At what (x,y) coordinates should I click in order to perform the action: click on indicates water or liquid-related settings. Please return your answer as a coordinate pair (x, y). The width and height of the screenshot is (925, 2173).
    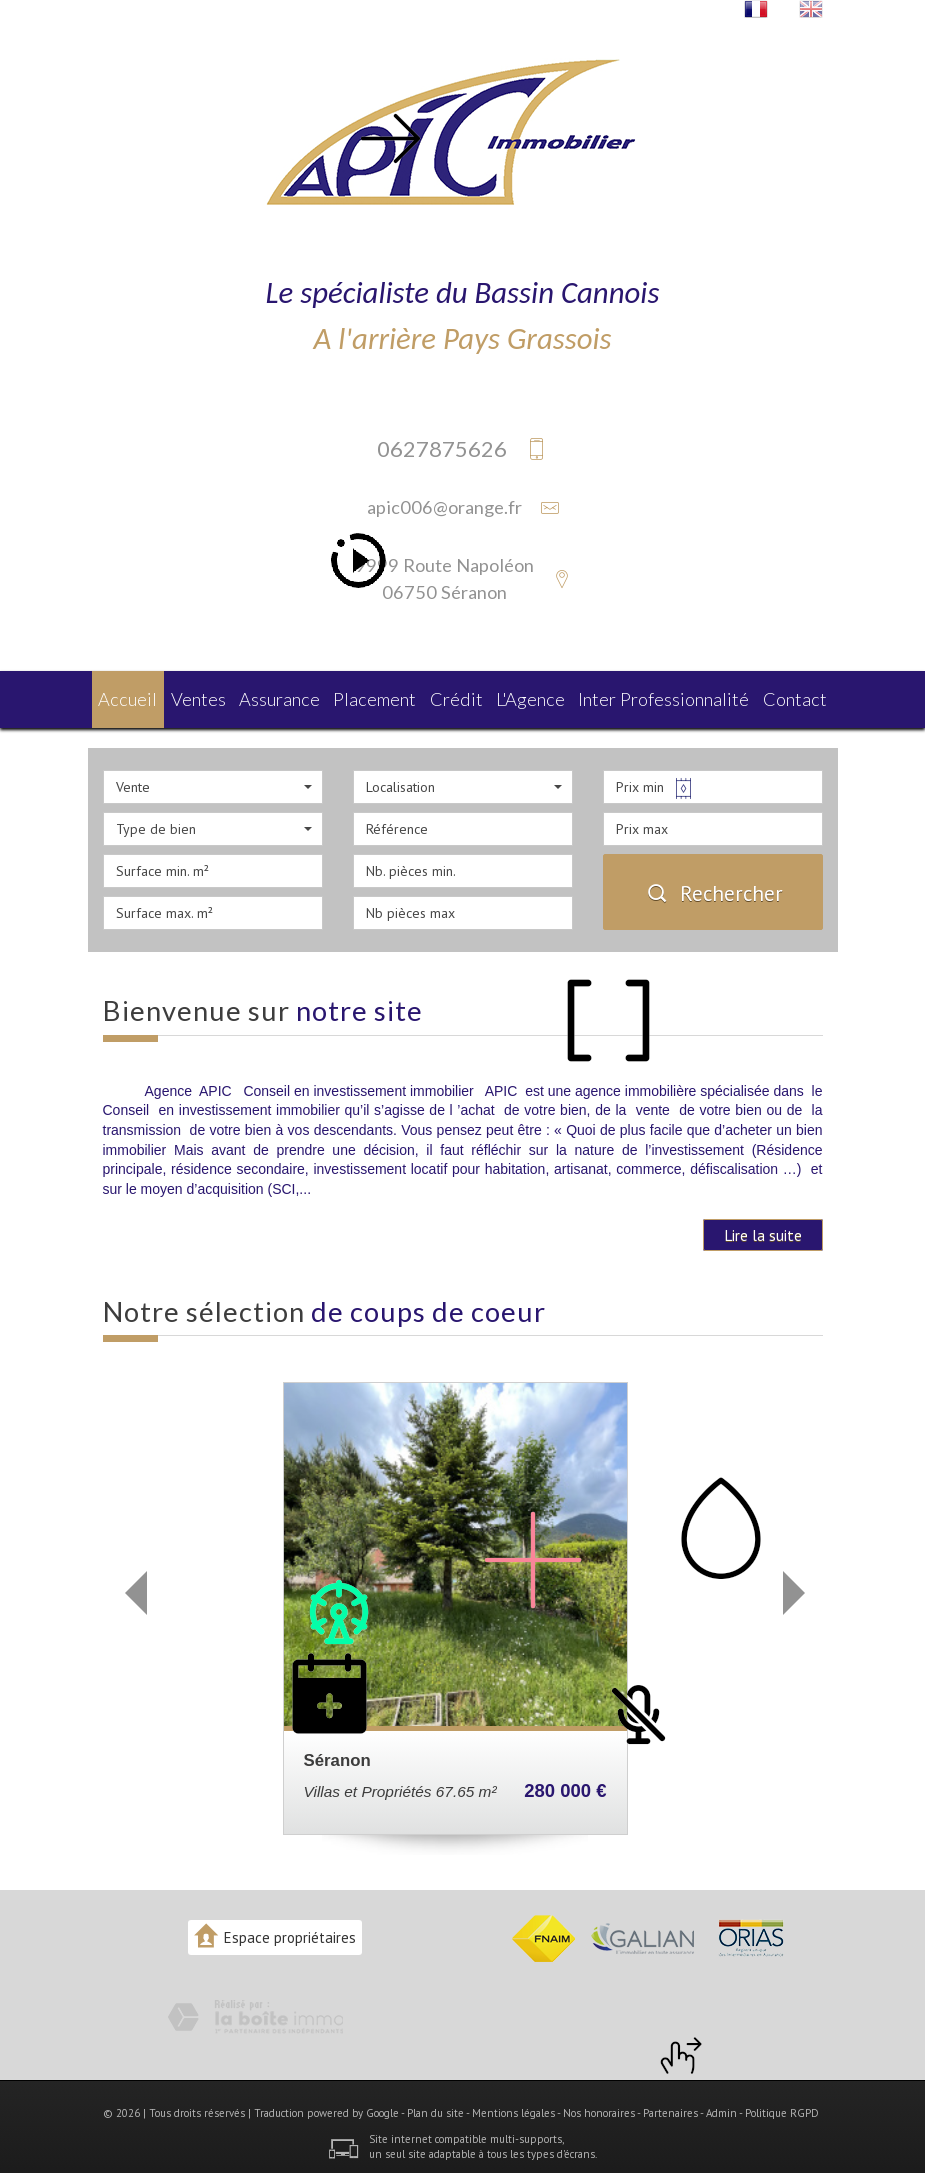
    Looking at the image, I should click on (721, 1532).